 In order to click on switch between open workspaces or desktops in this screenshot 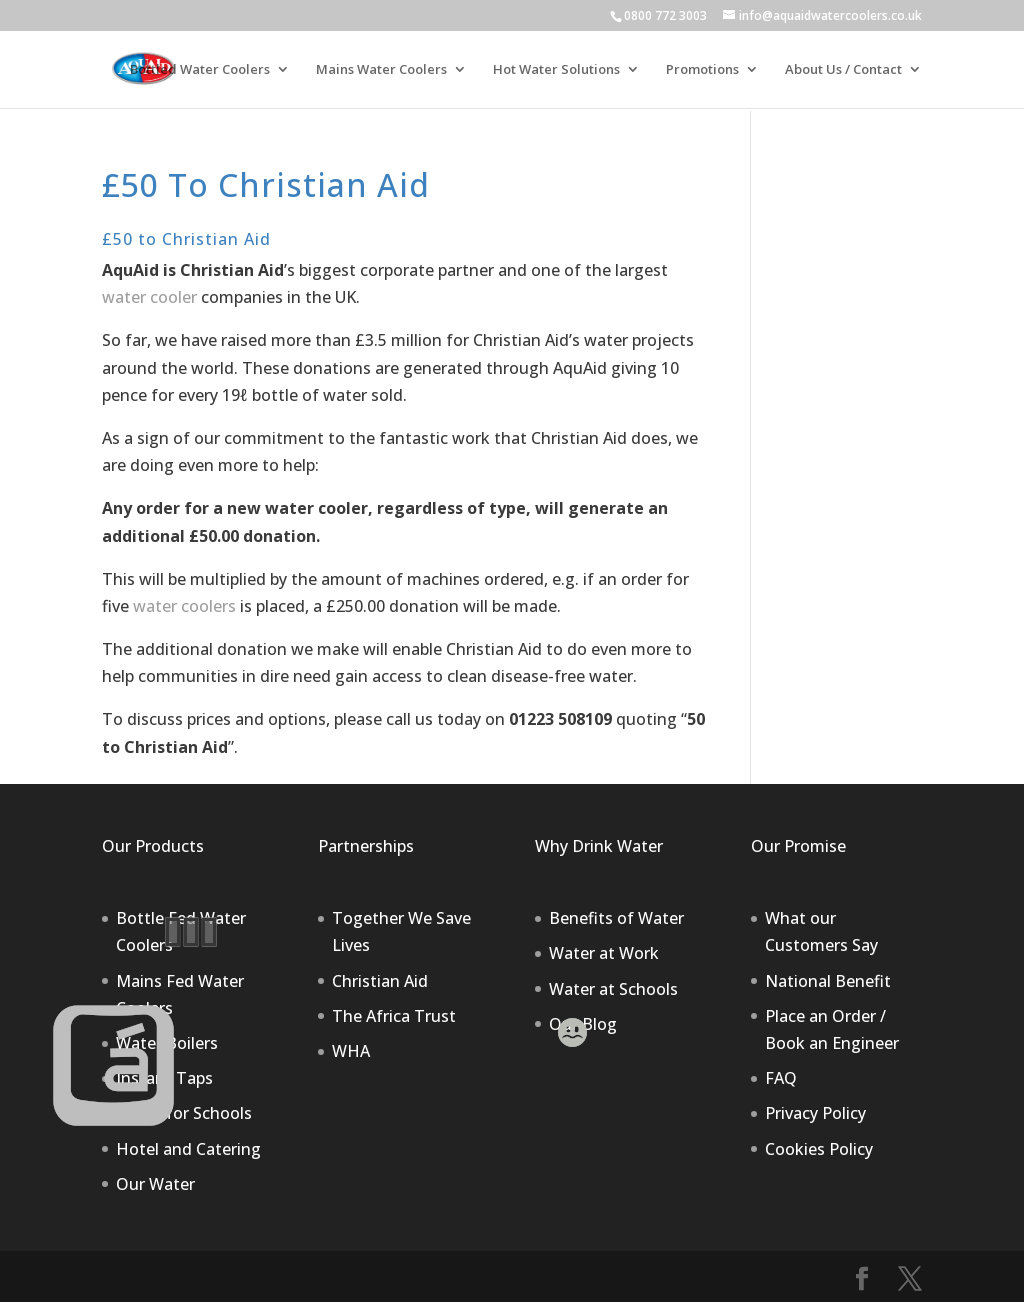, I will do `click(191, 932)`.